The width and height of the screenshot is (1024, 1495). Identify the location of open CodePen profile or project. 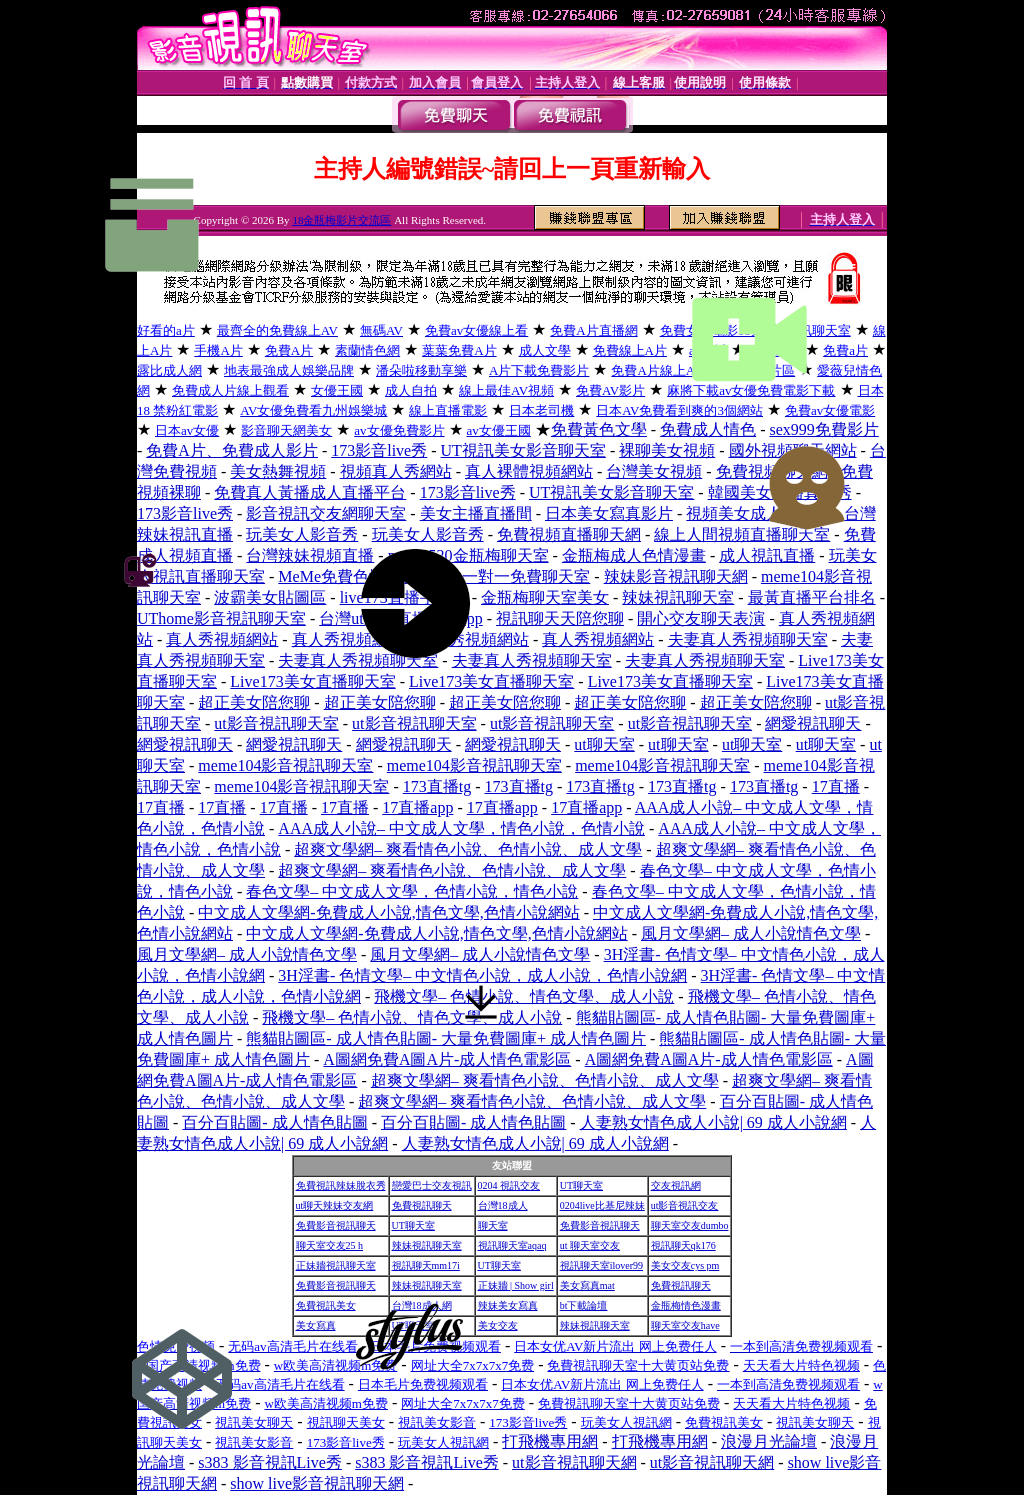
(182, 1379).